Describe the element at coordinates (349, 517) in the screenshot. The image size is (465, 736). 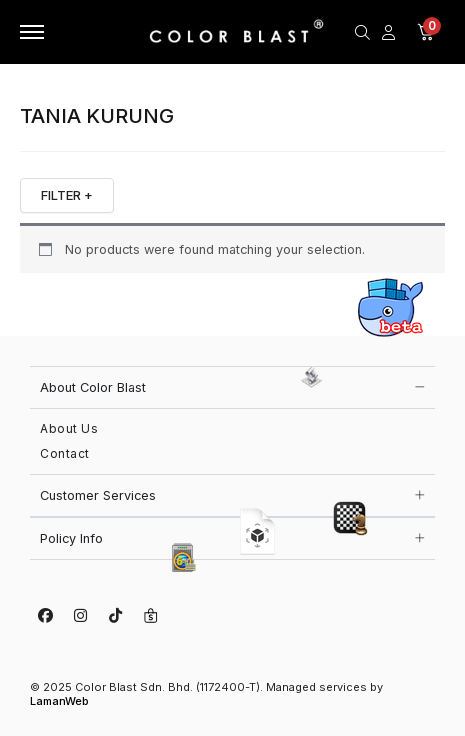
I see `open the chess game application` at that location.